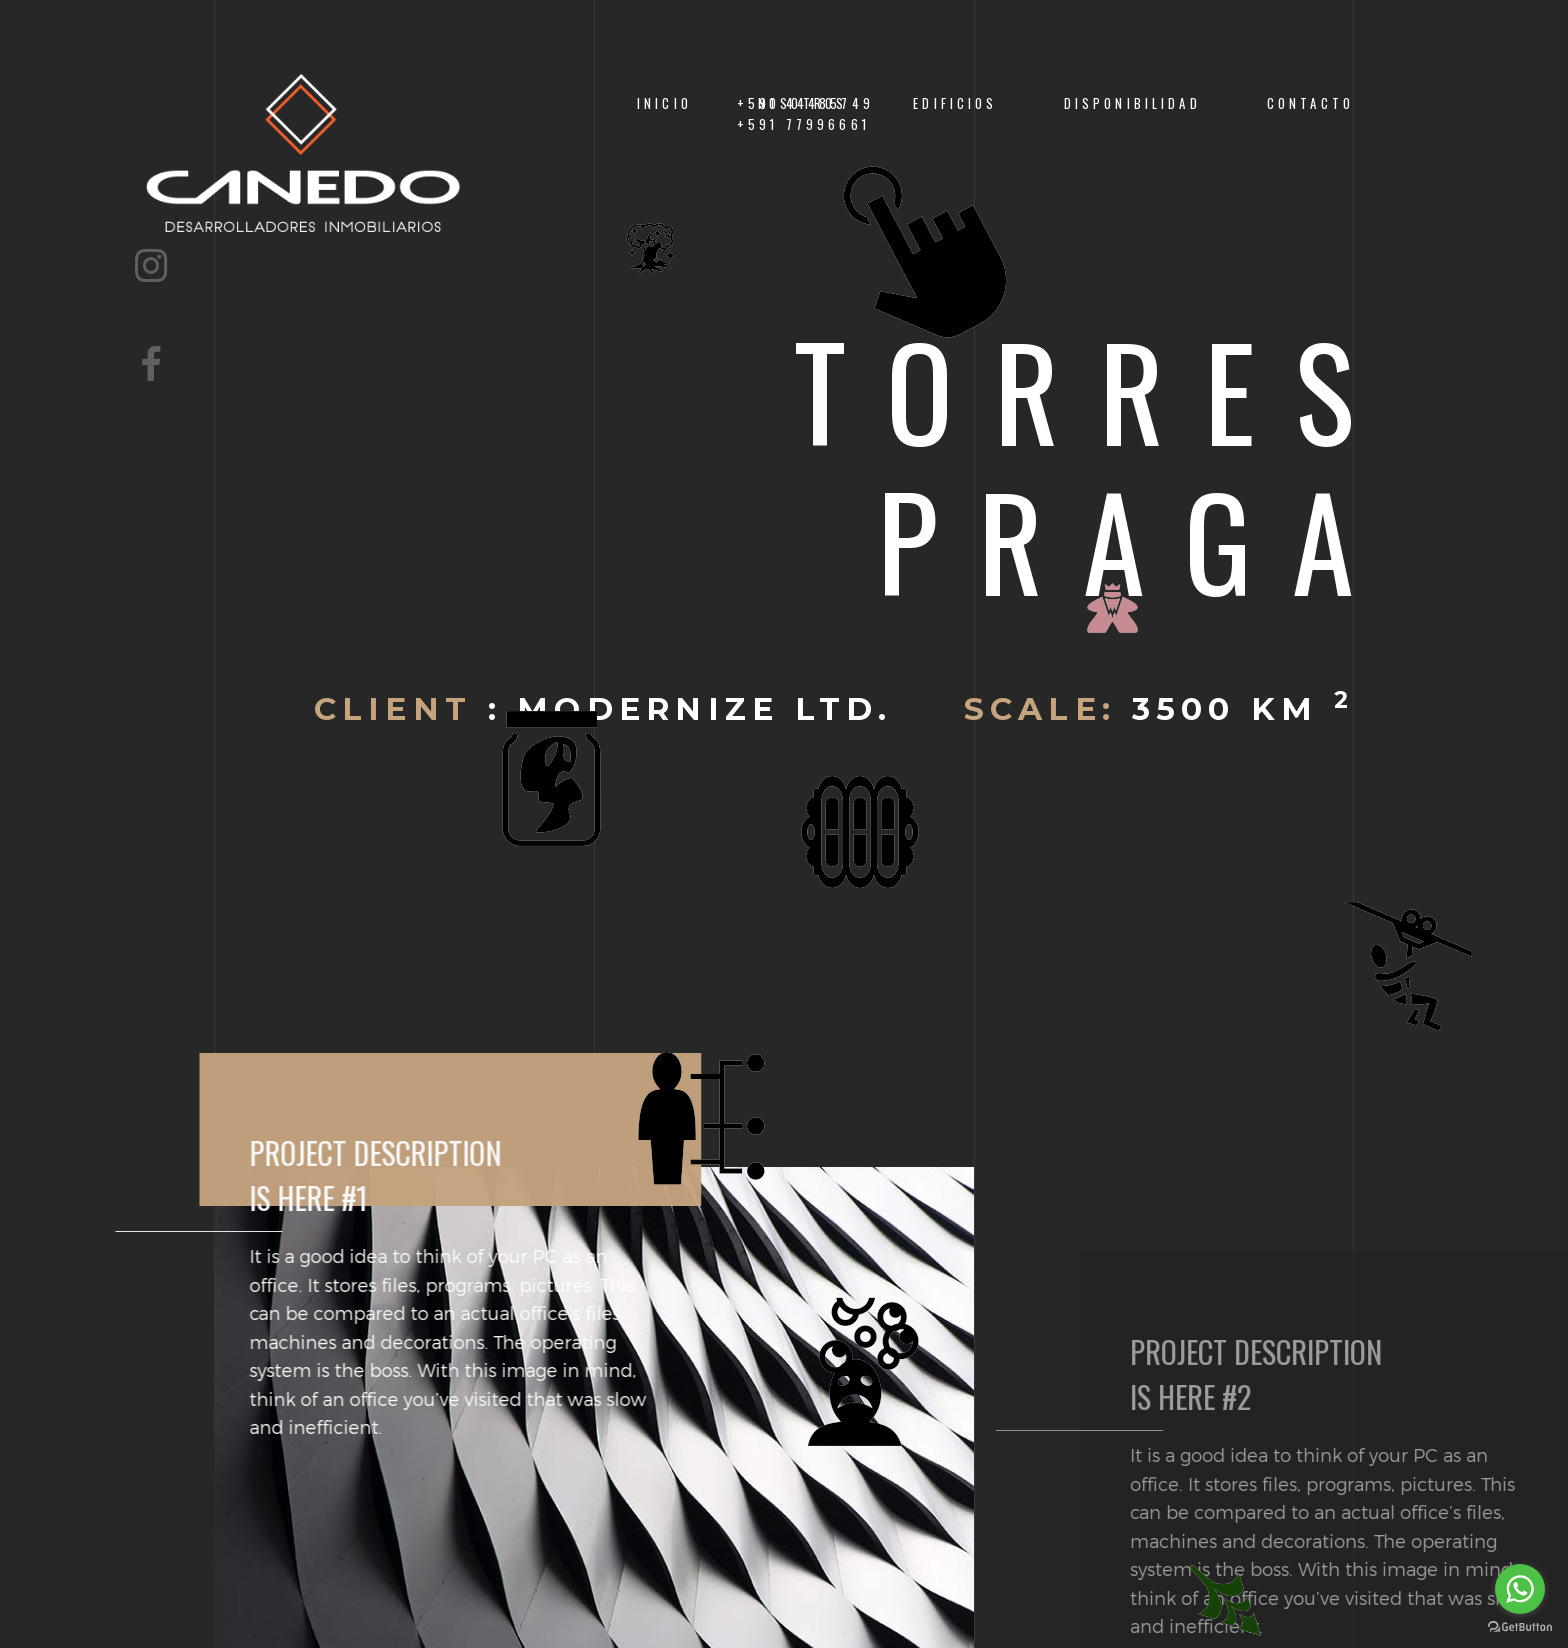 This screenshot has height=1648, width=1568. I want to click on tap or click to interact, so click(925, 252).